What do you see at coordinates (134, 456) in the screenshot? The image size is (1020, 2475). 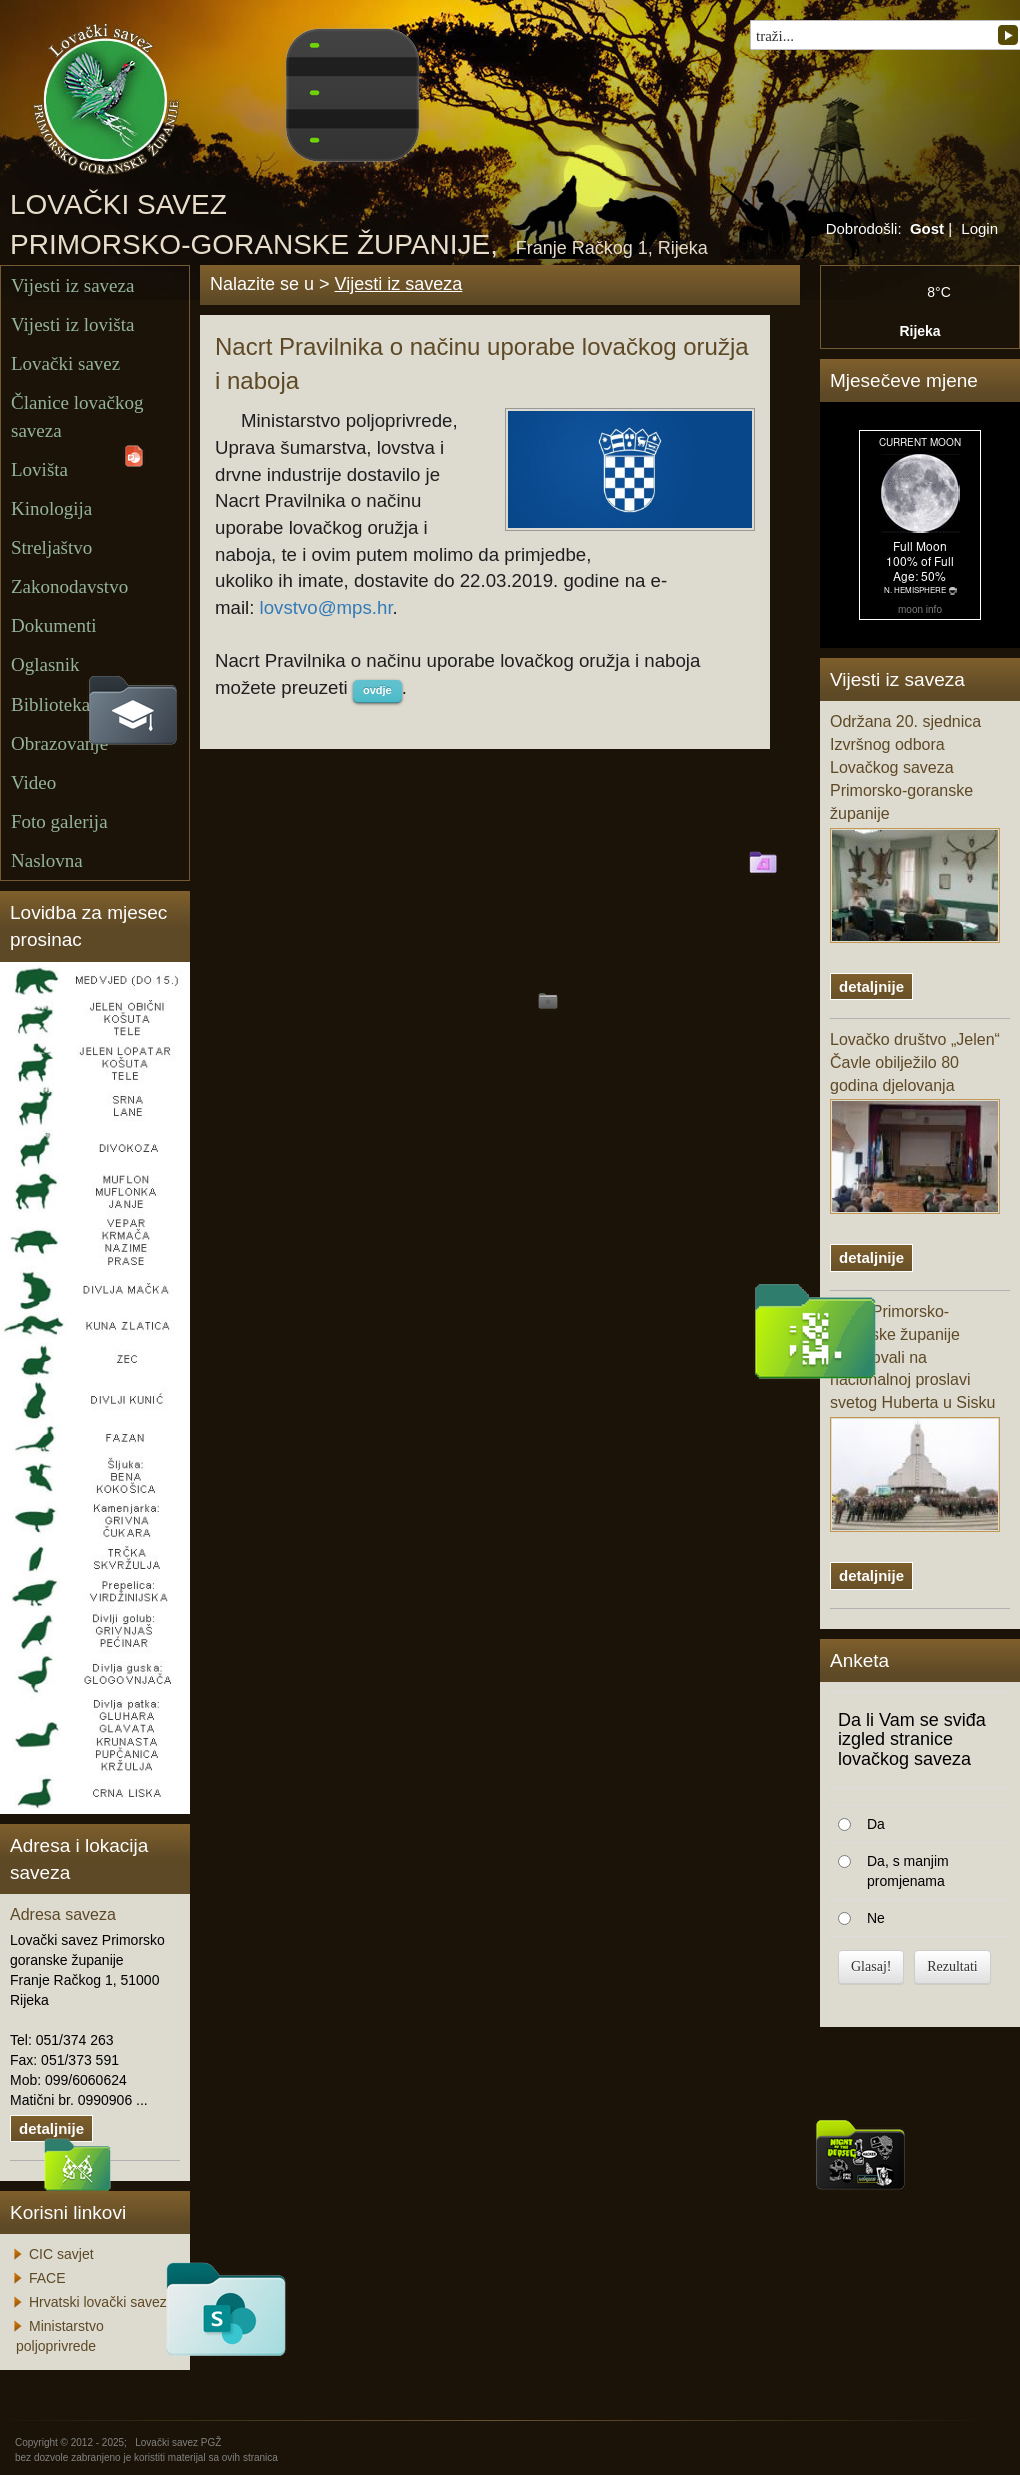 I see `a microsoft powerpoint file` at bounding box center [134, 456].